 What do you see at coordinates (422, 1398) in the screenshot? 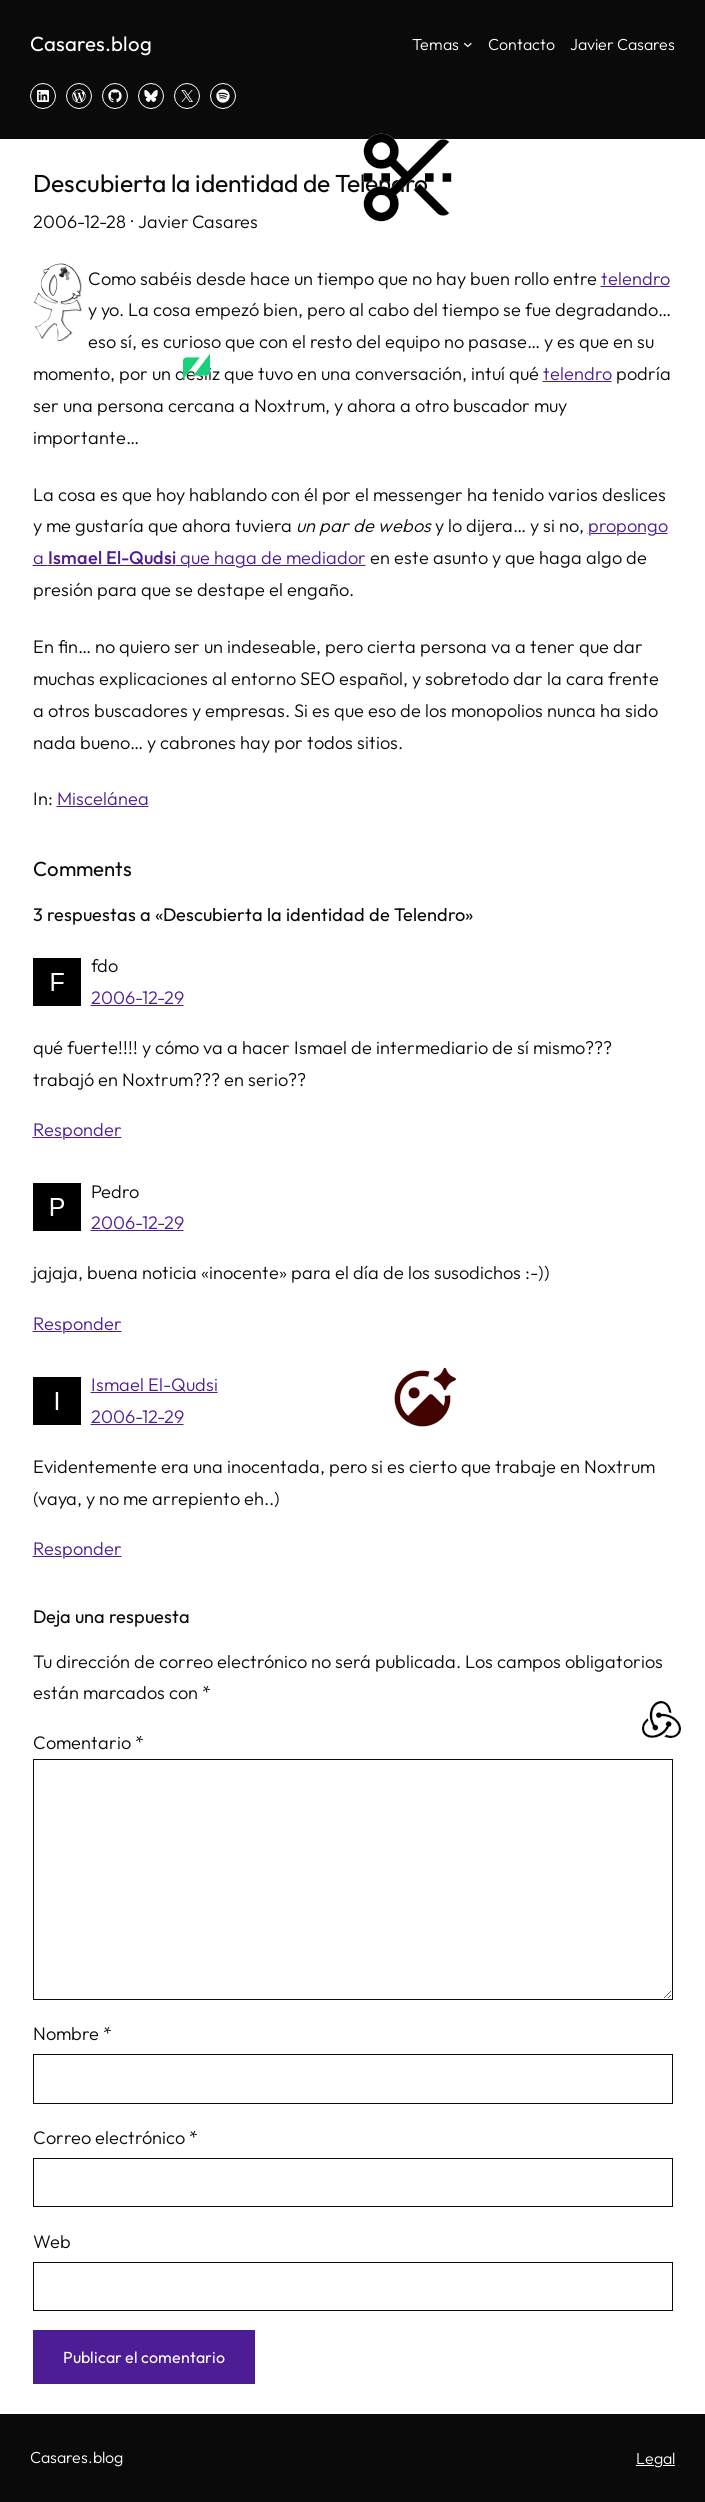
I see `generate ai-enhanced image` at bounding box center [422, 1398].